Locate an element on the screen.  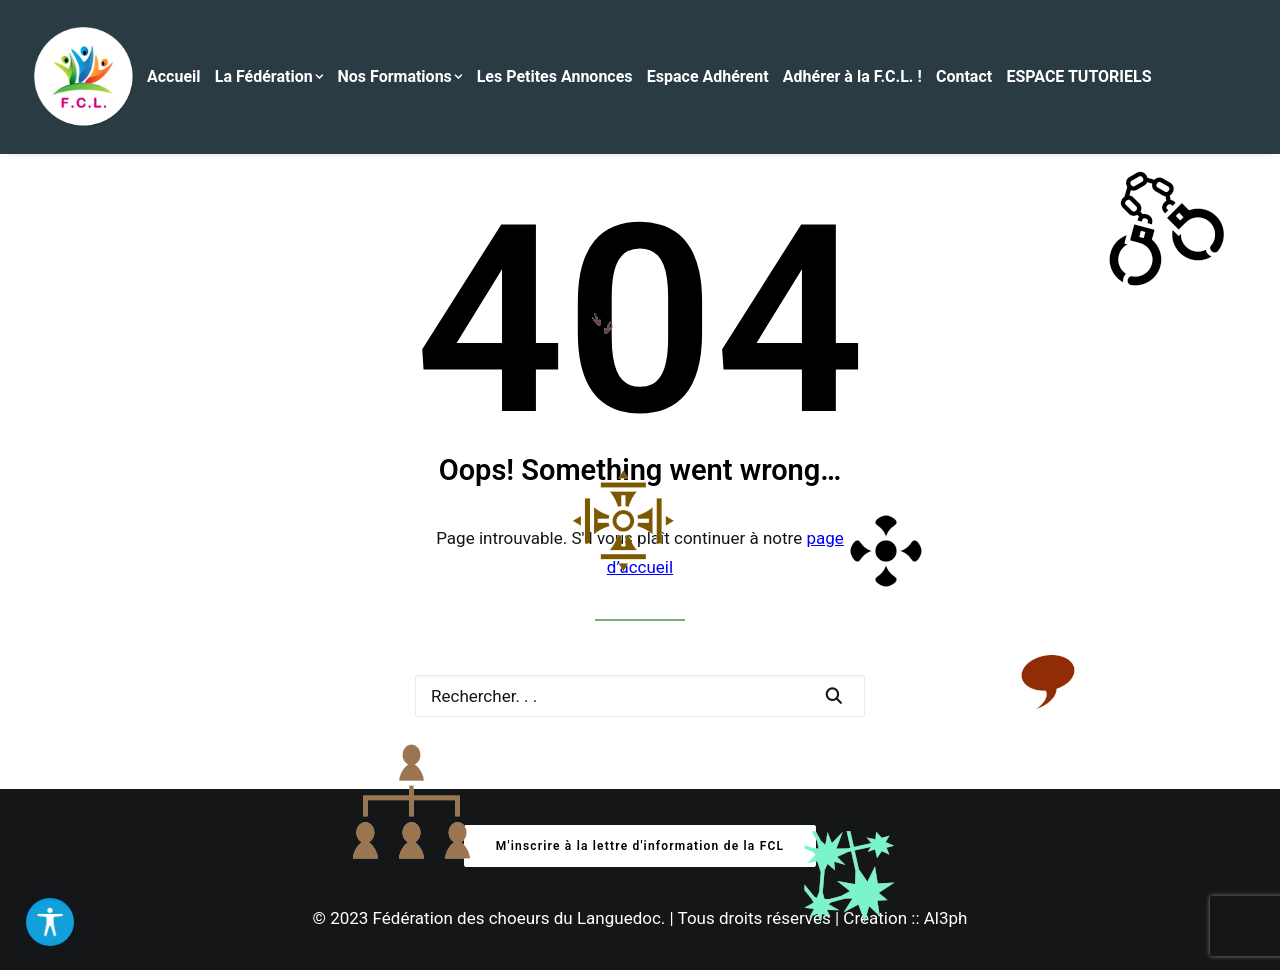
indicates laser or energy weapon effect is located at coordinates (850, 877).